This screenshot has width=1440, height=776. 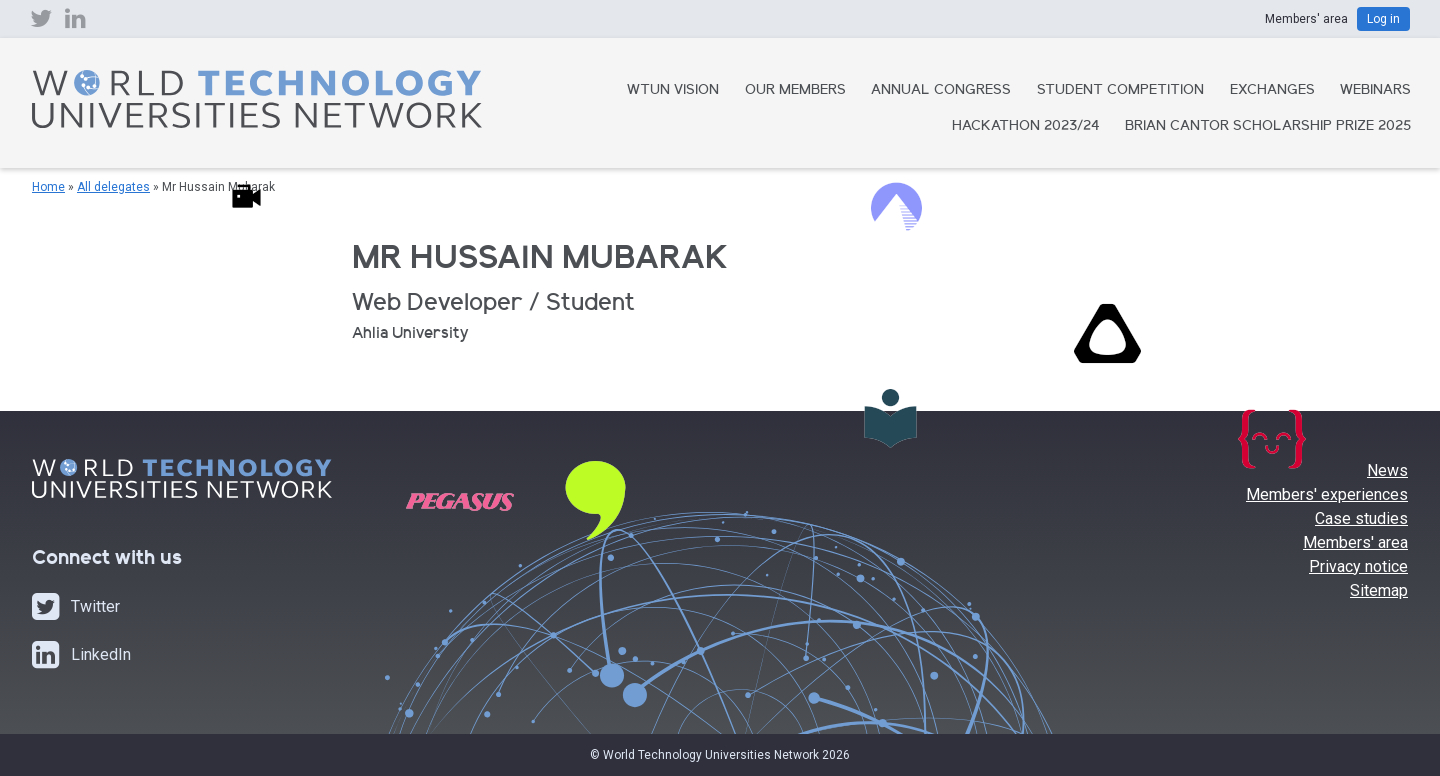 What do you see at coordinates (595, 500) in the screenshot?
I see `open the Monoprix app or website` at bounding box center [595, 500].